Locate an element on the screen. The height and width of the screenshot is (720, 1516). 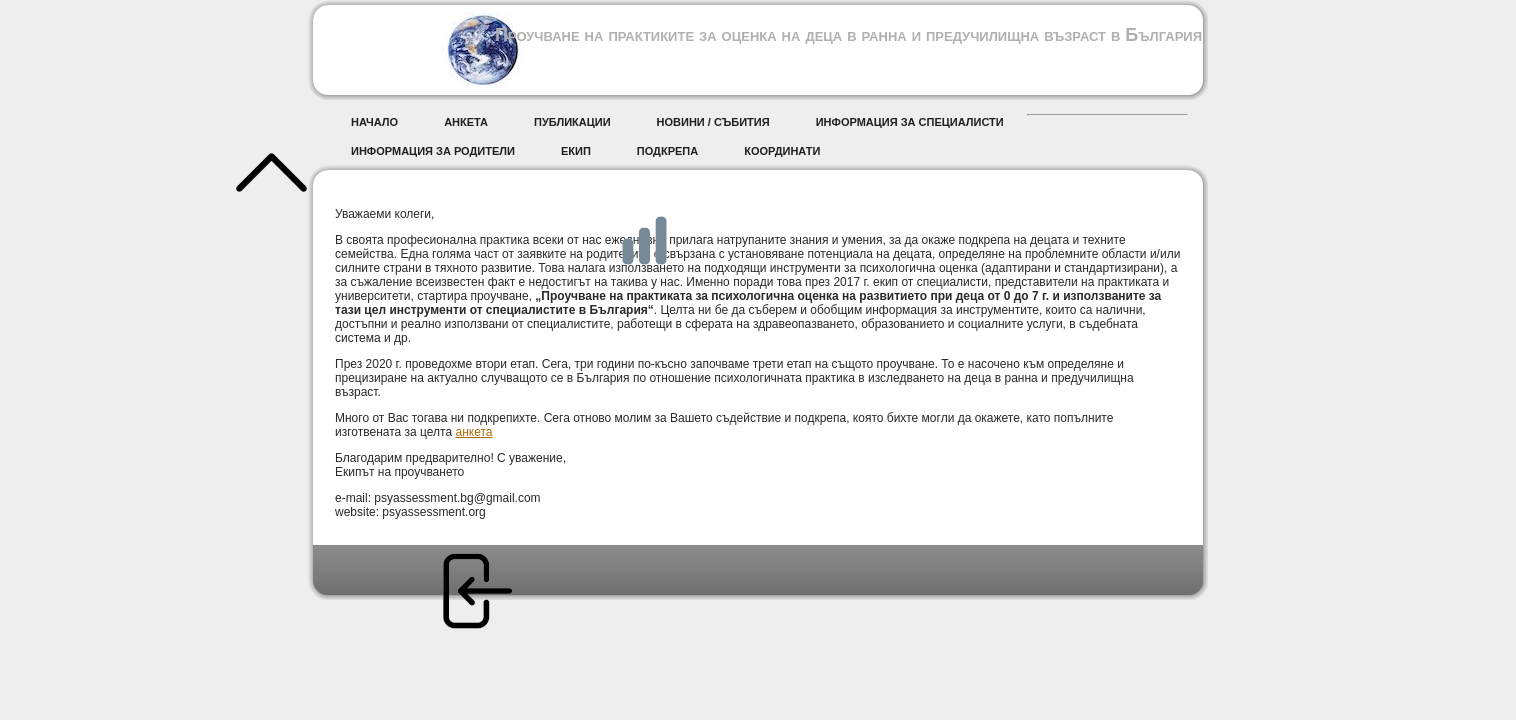
view analytics or statistics is located at coordinates (644, 240).